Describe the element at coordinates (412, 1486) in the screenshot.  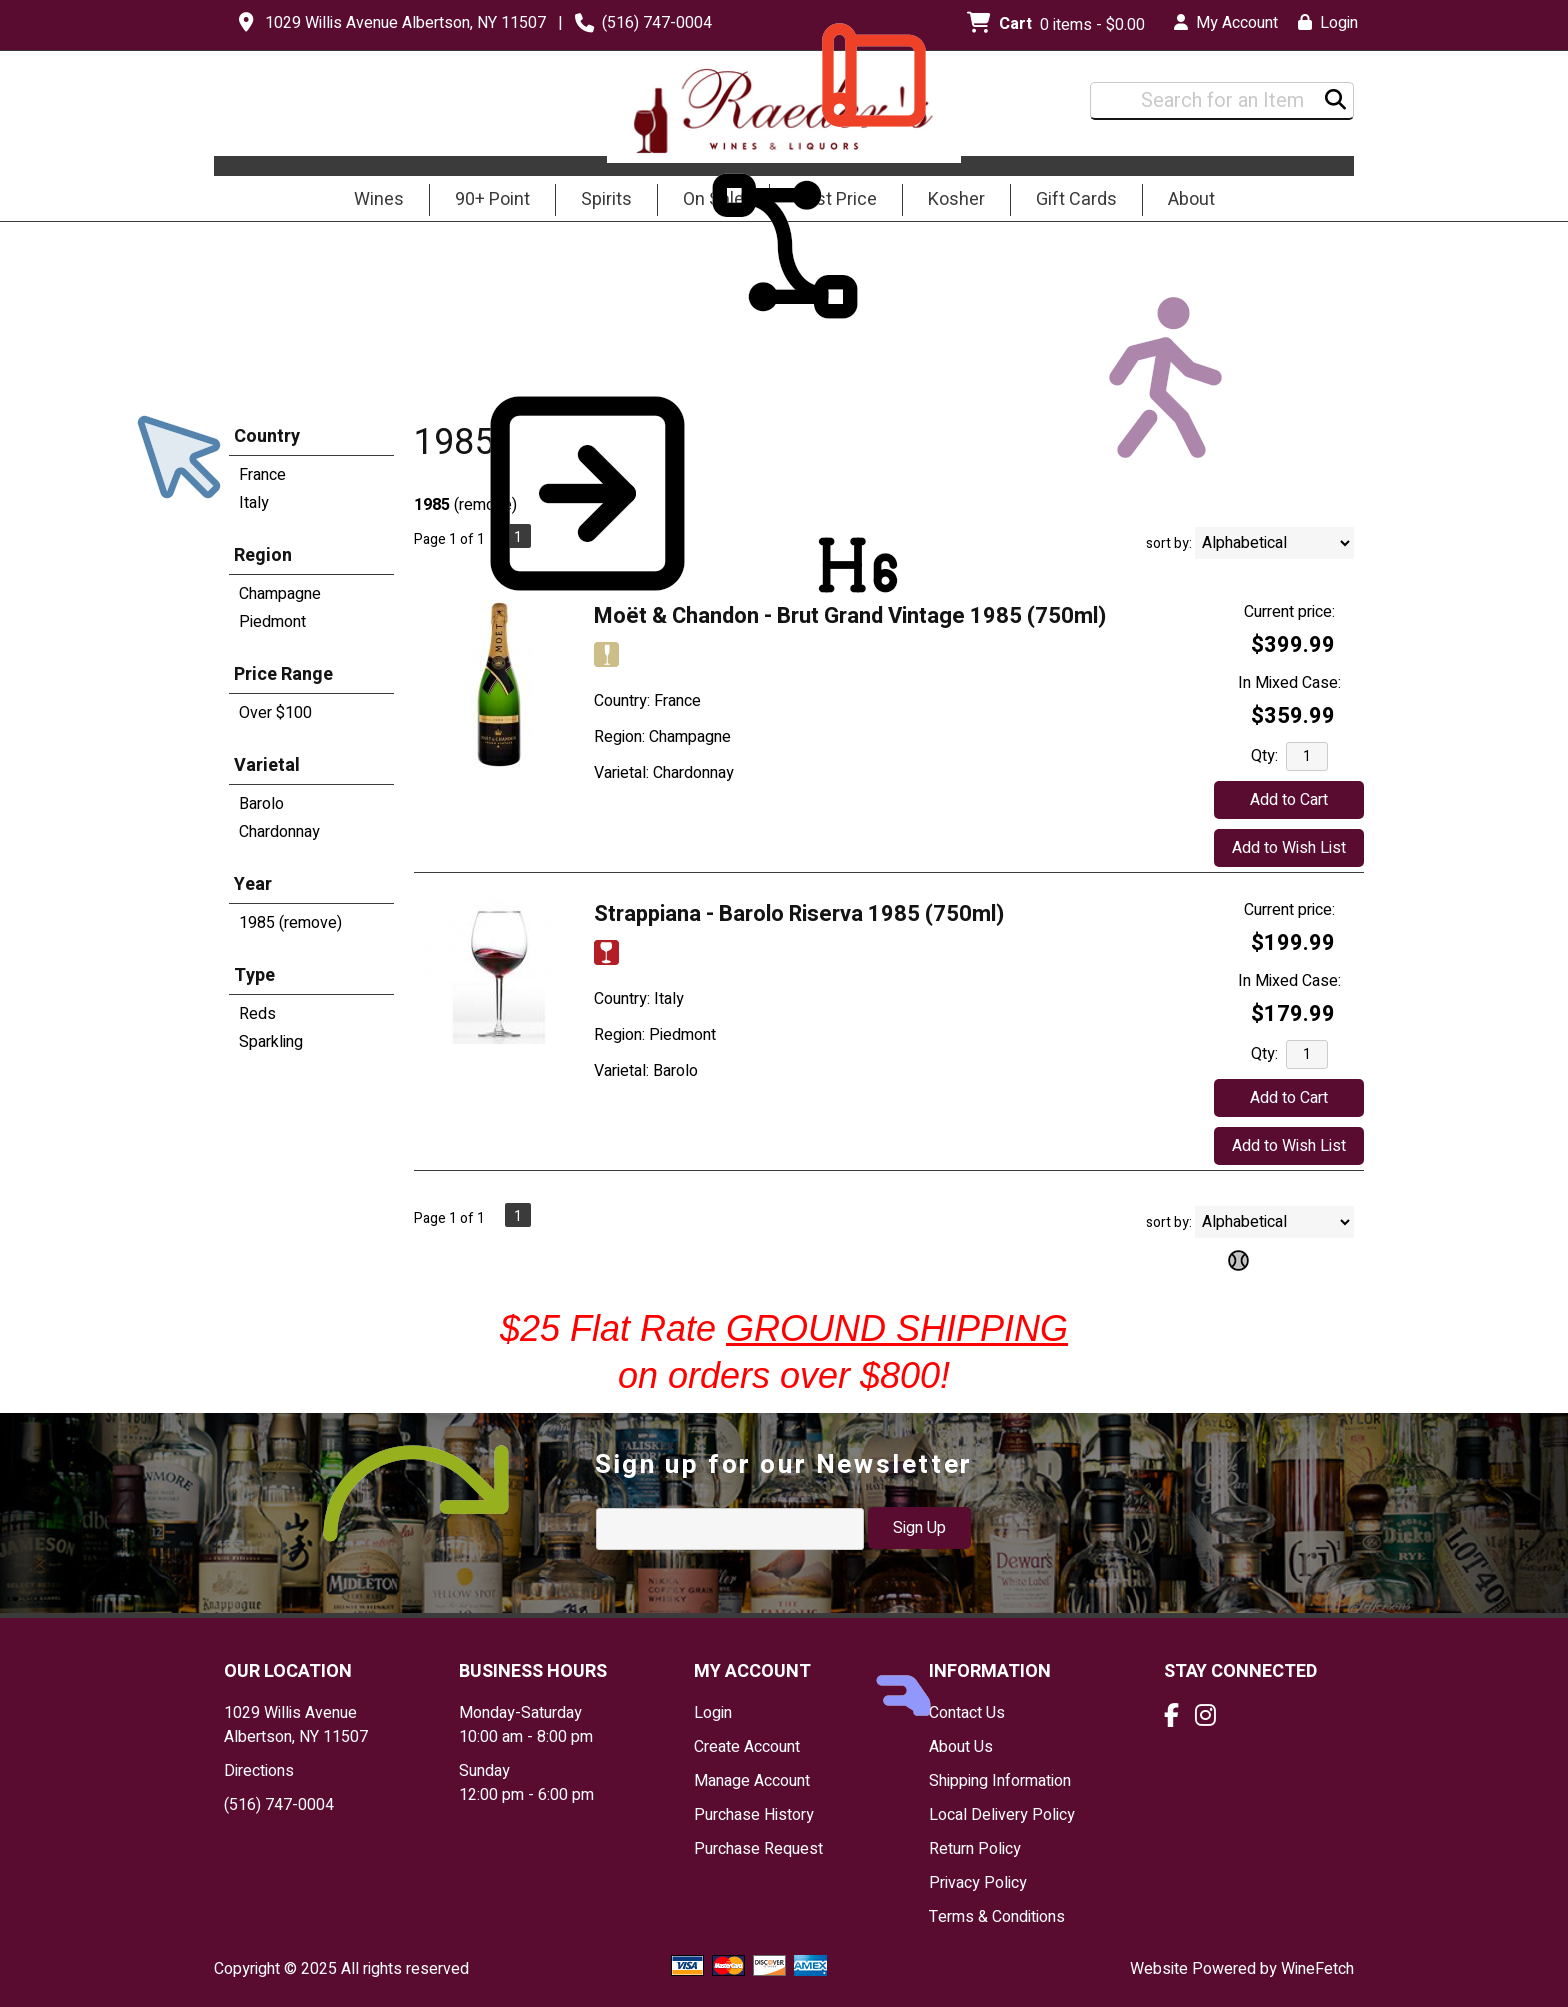
I see `redo last action` at that location.